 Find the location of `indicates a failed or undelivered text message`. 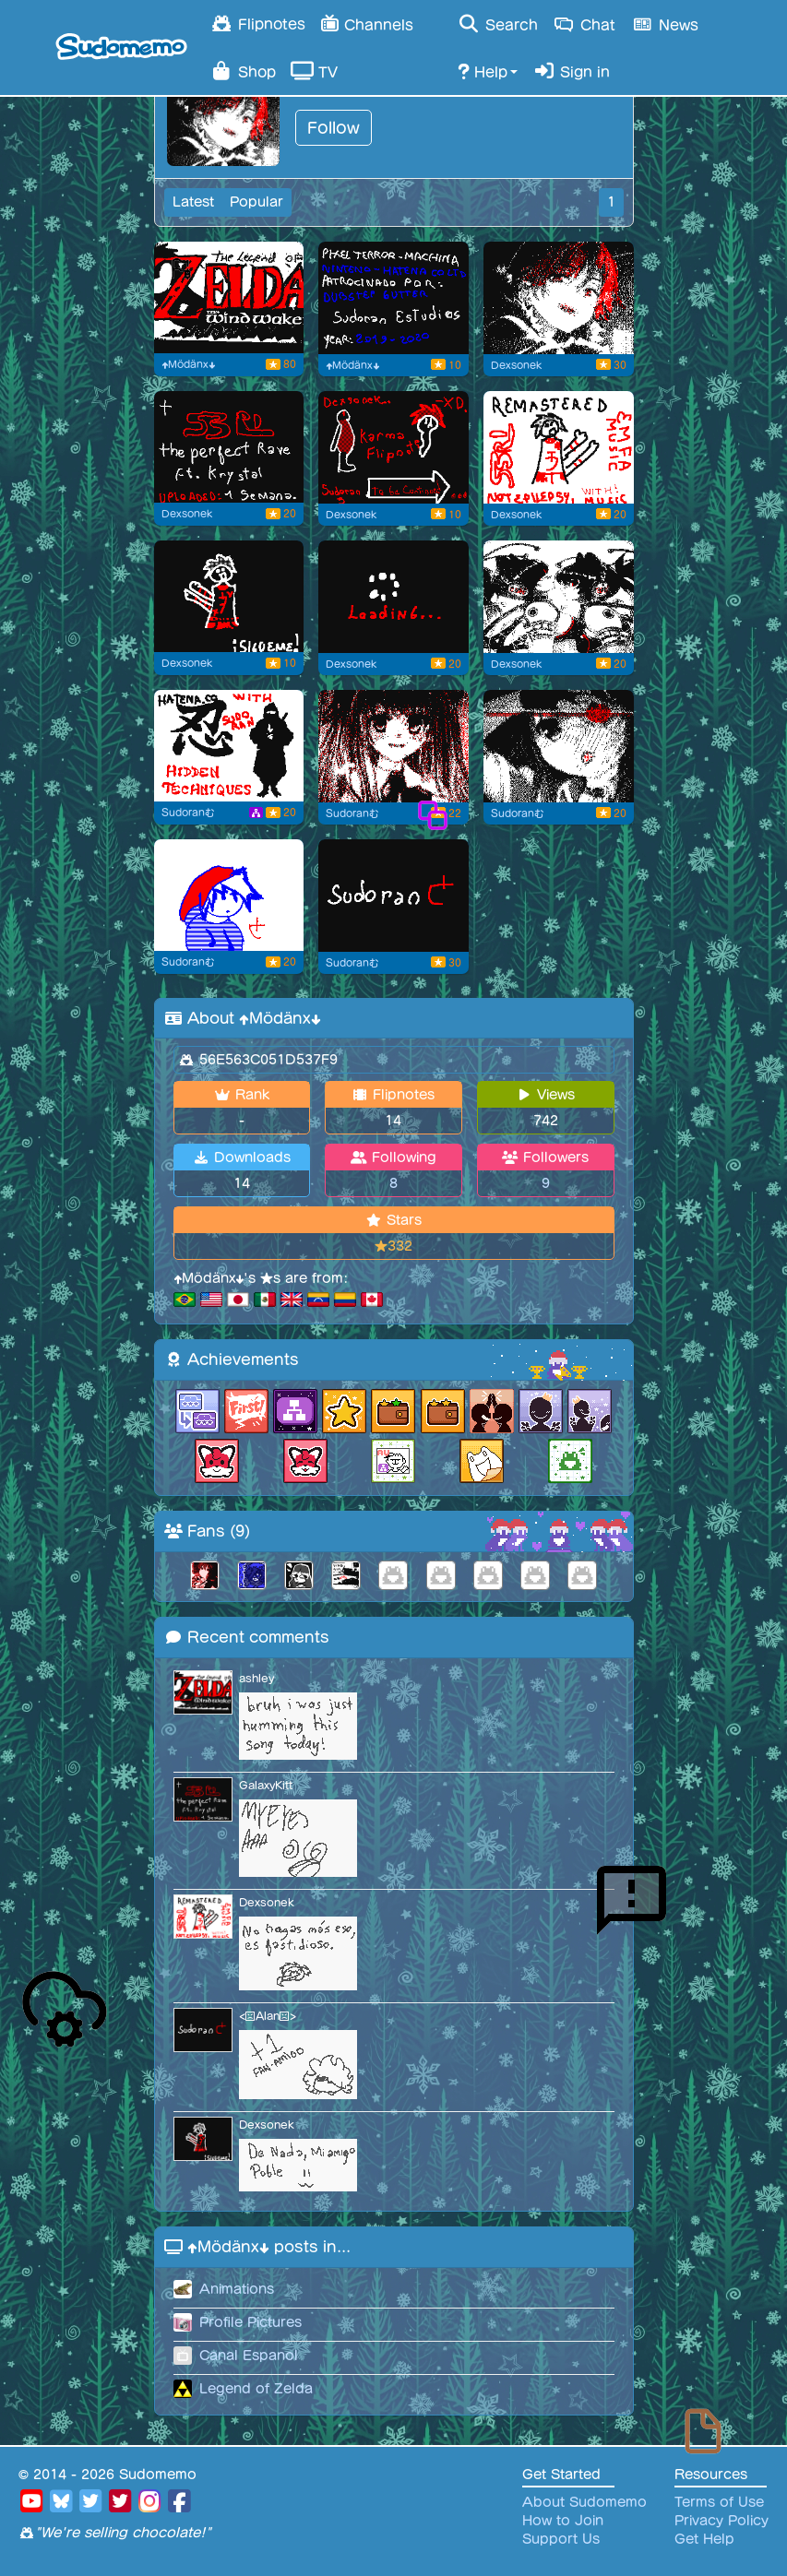

indicates a failed or undelivered text message is located at coordinates (631, 1900).